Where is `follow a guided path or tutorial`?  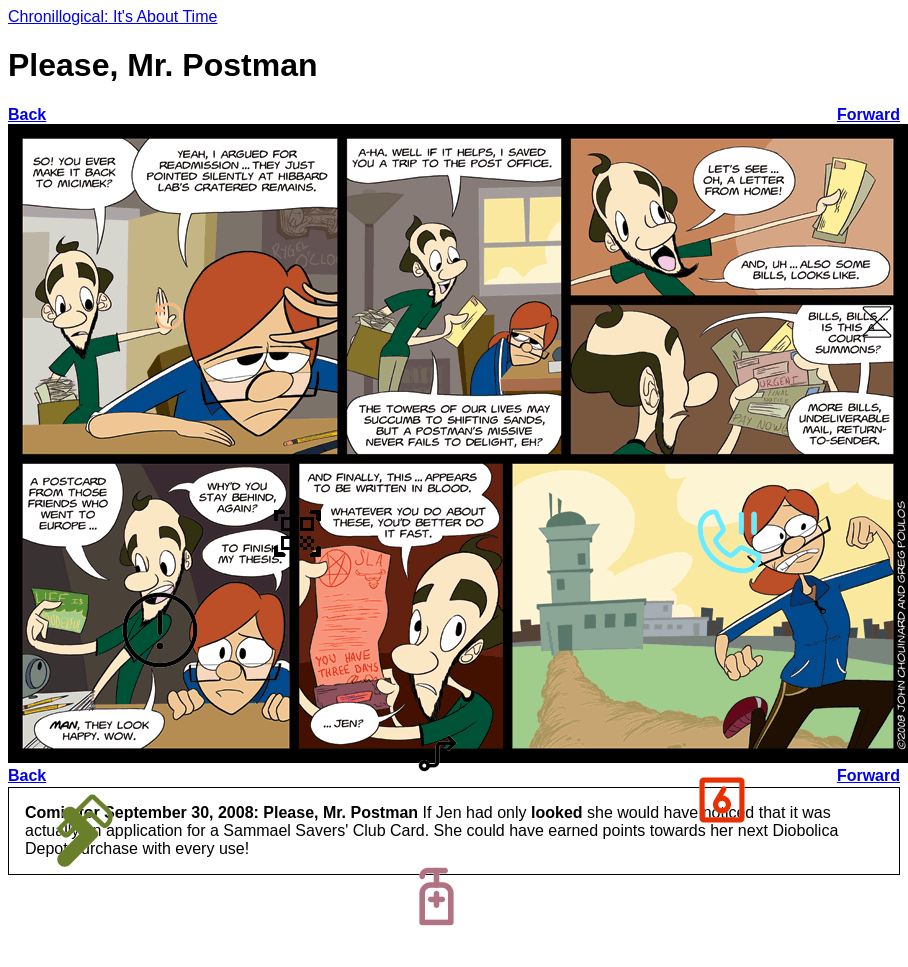 follow a guided path or tutorial is located at coordinates (437, 752).